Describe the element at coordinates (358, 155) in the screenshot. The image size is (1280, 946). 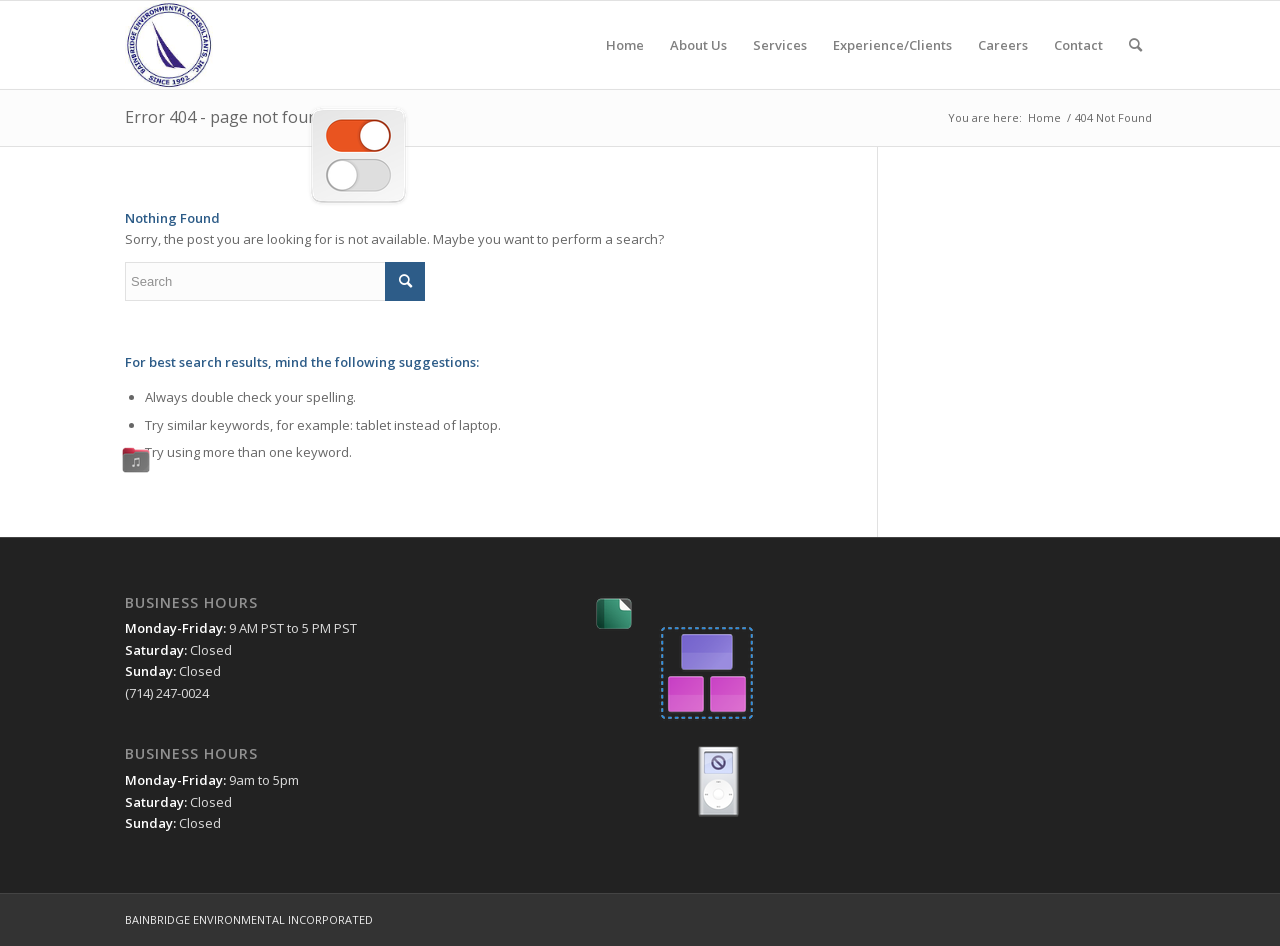
I see `open system tweaks or settings app` at that location.